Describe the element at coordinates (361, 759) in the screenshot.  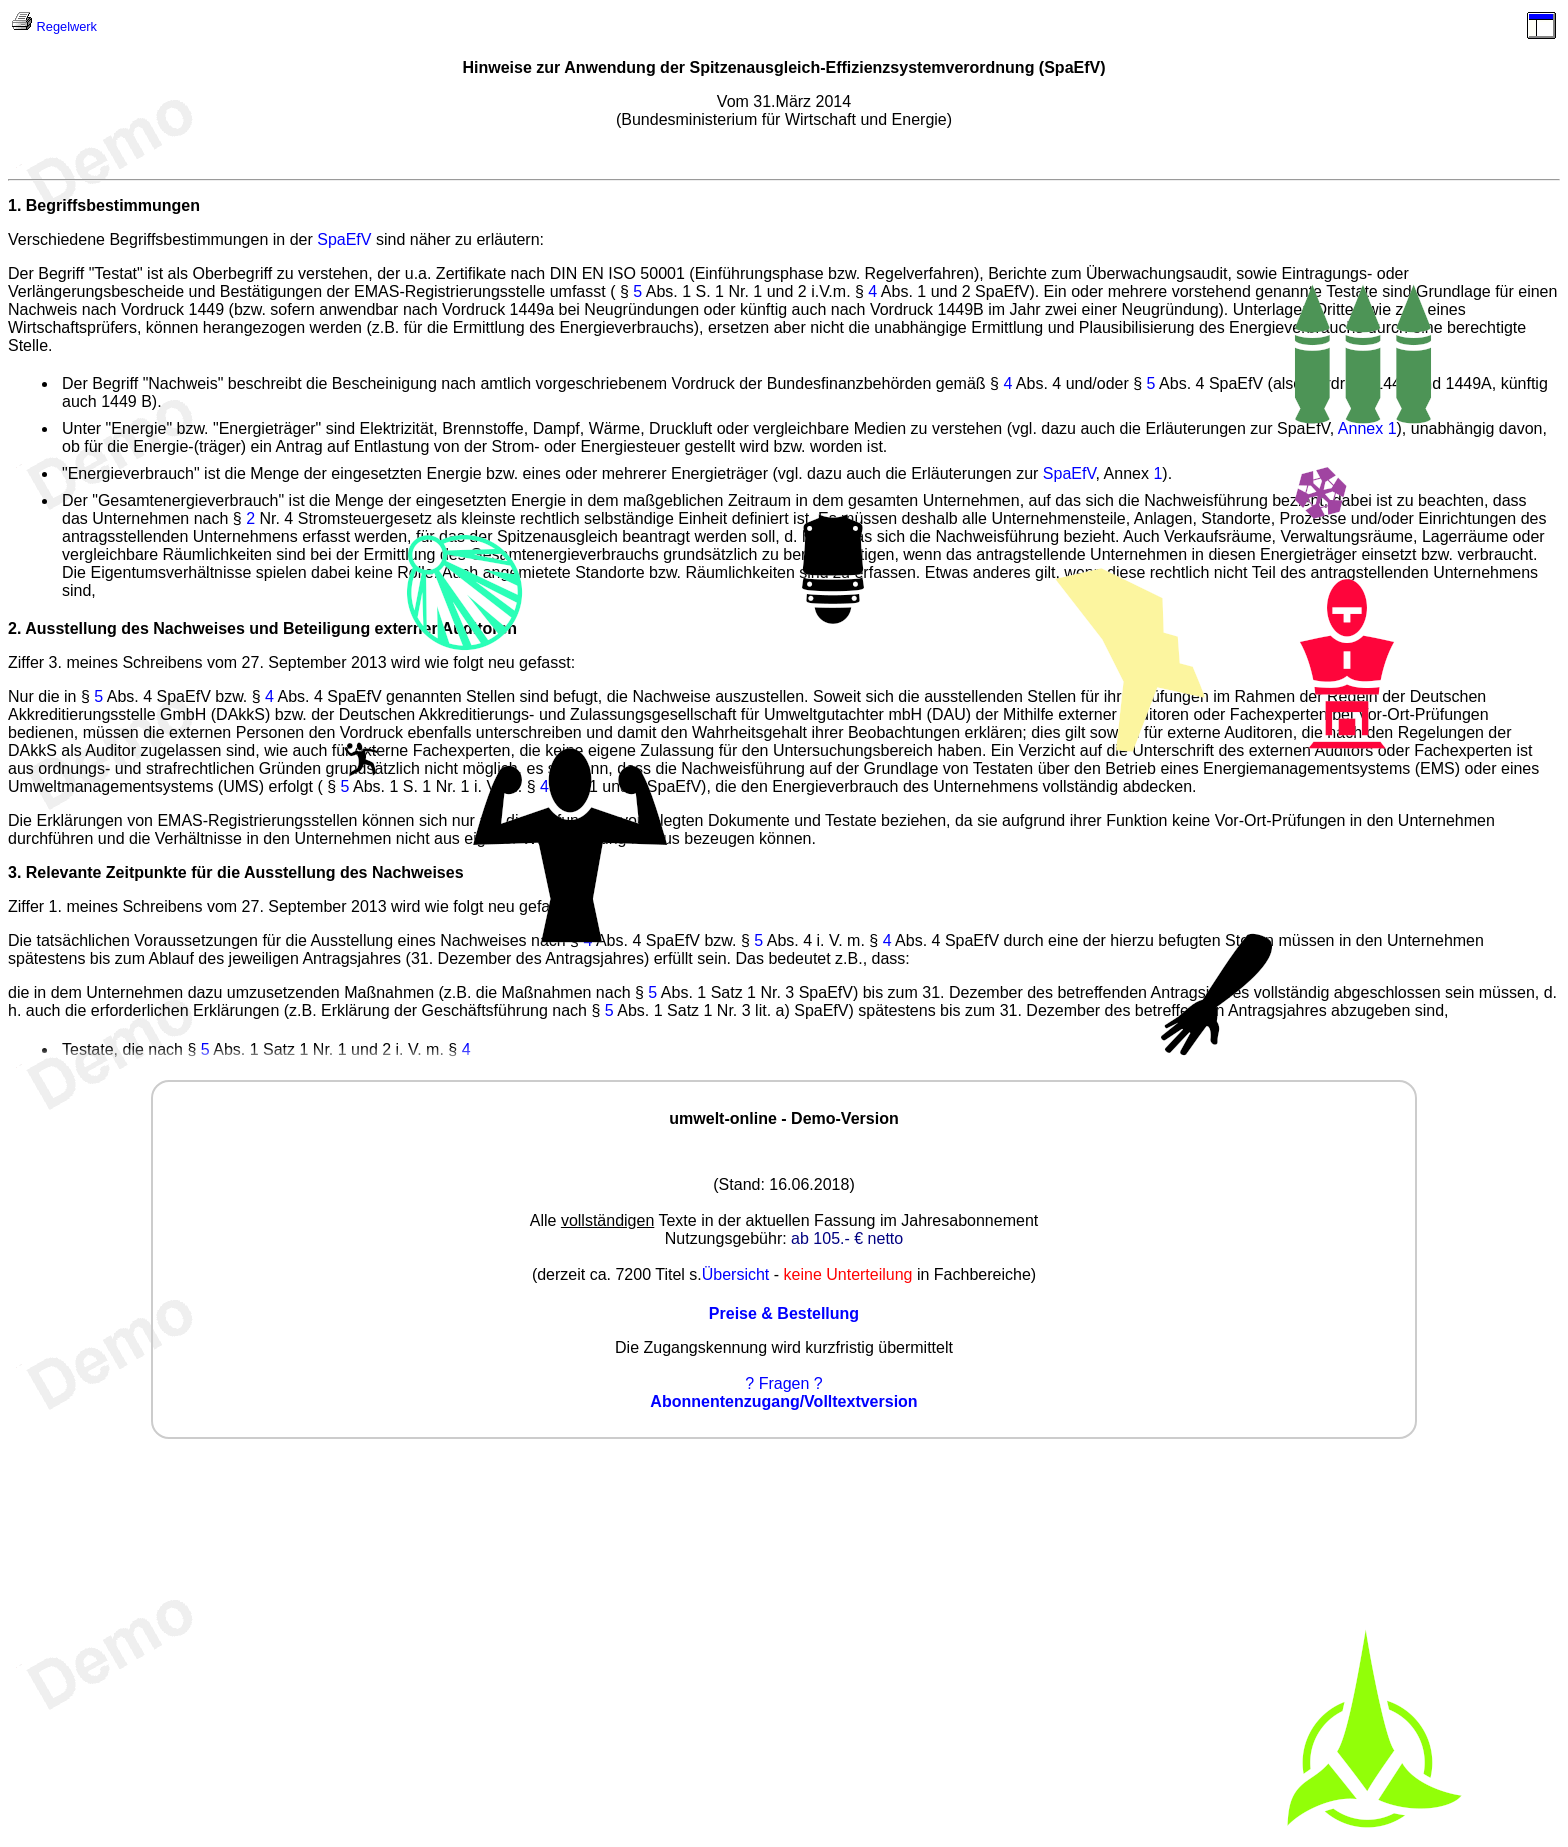
I see `access ball throwing or toss-related games` at that location.